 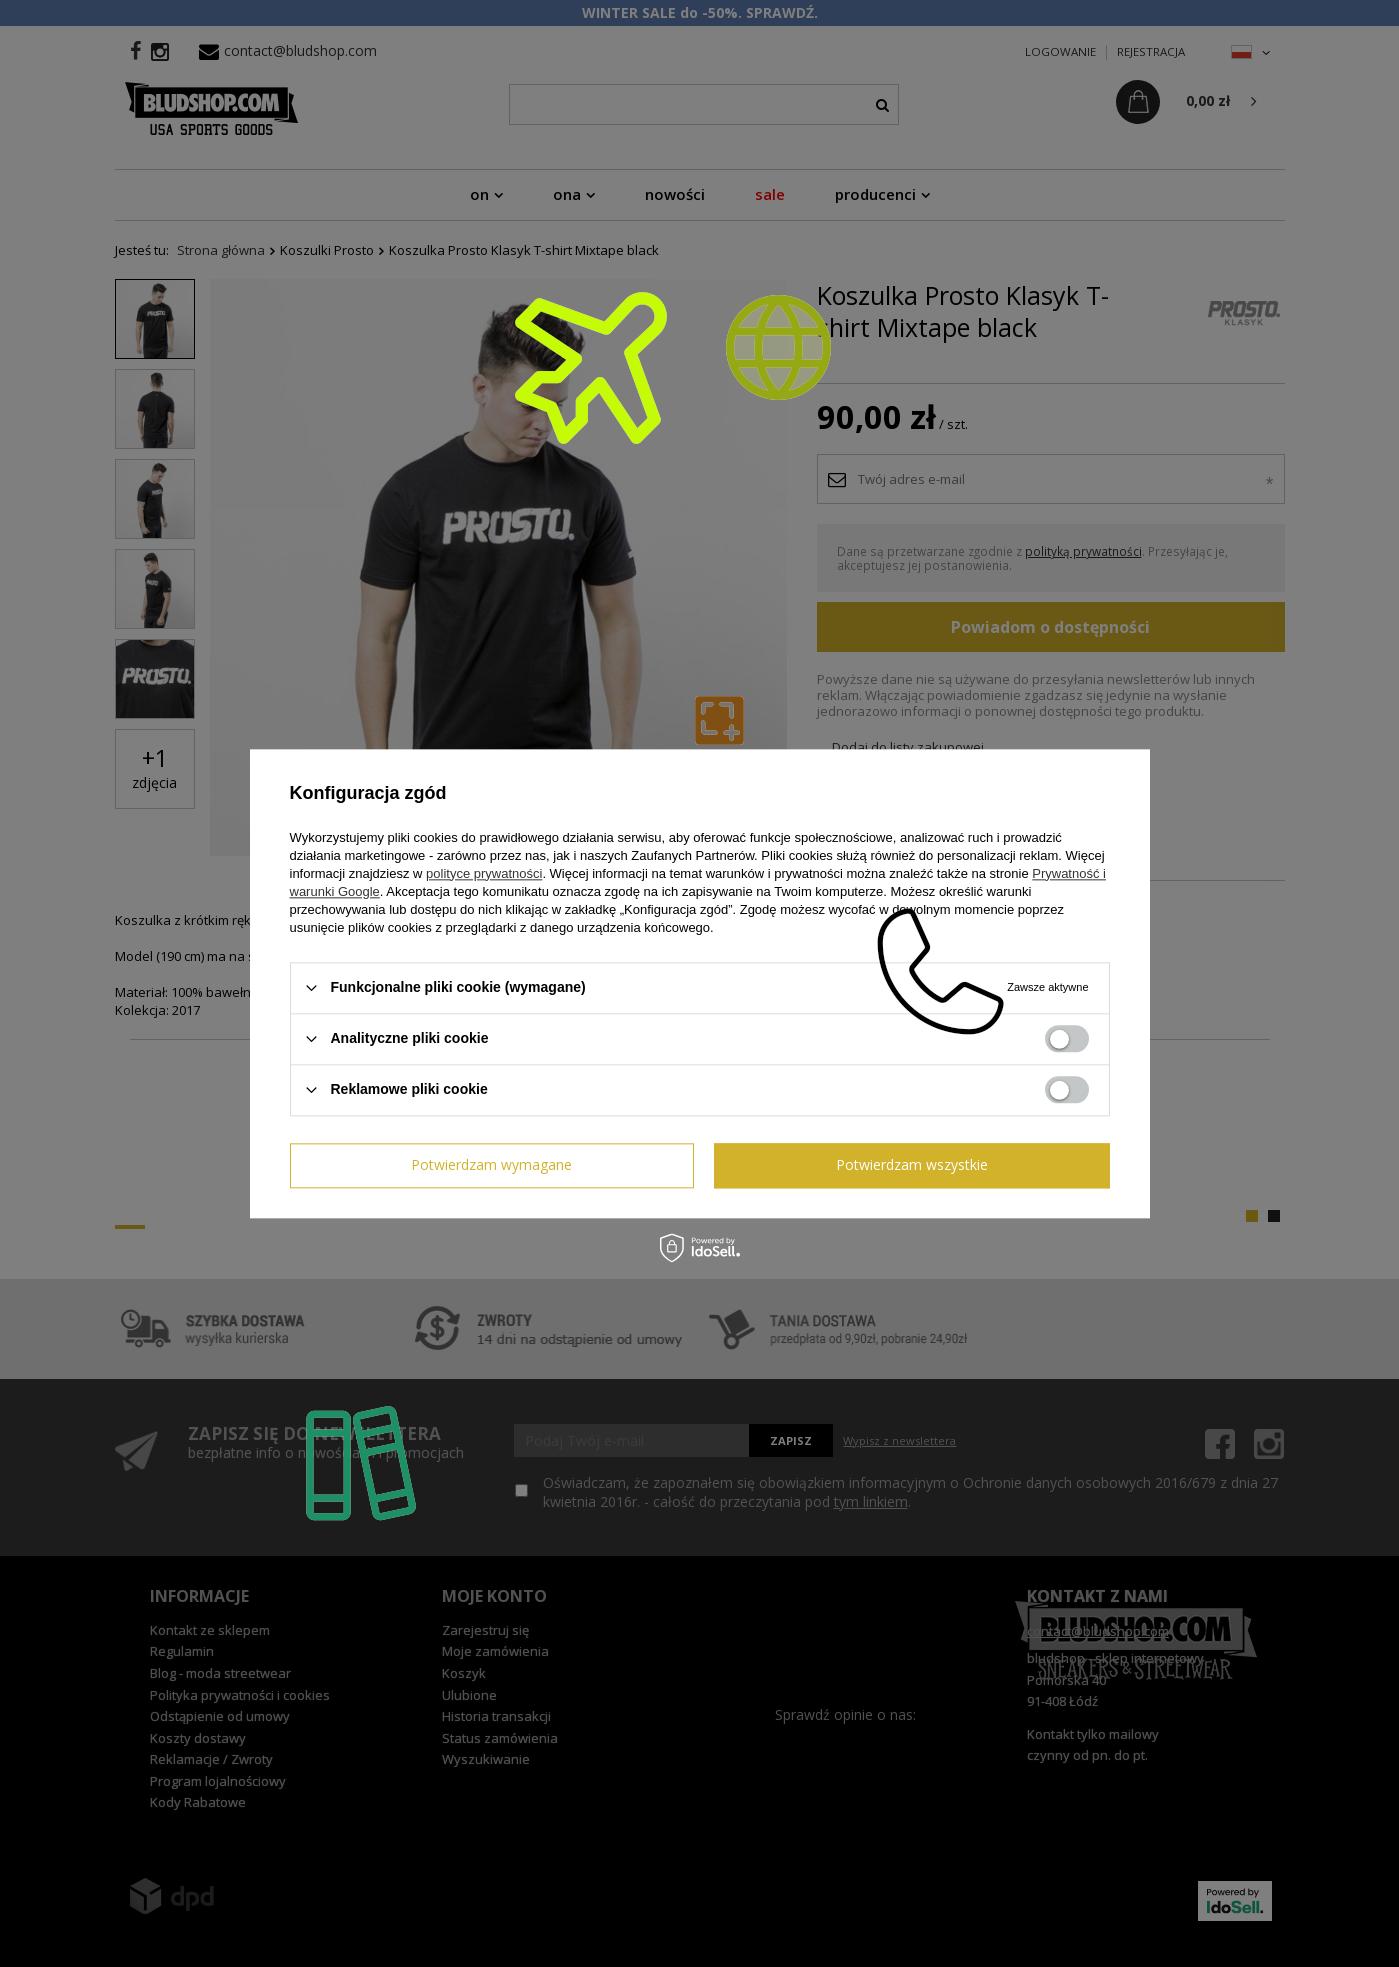 I want to click on enable airplane mode, so click(x=594, y=365).